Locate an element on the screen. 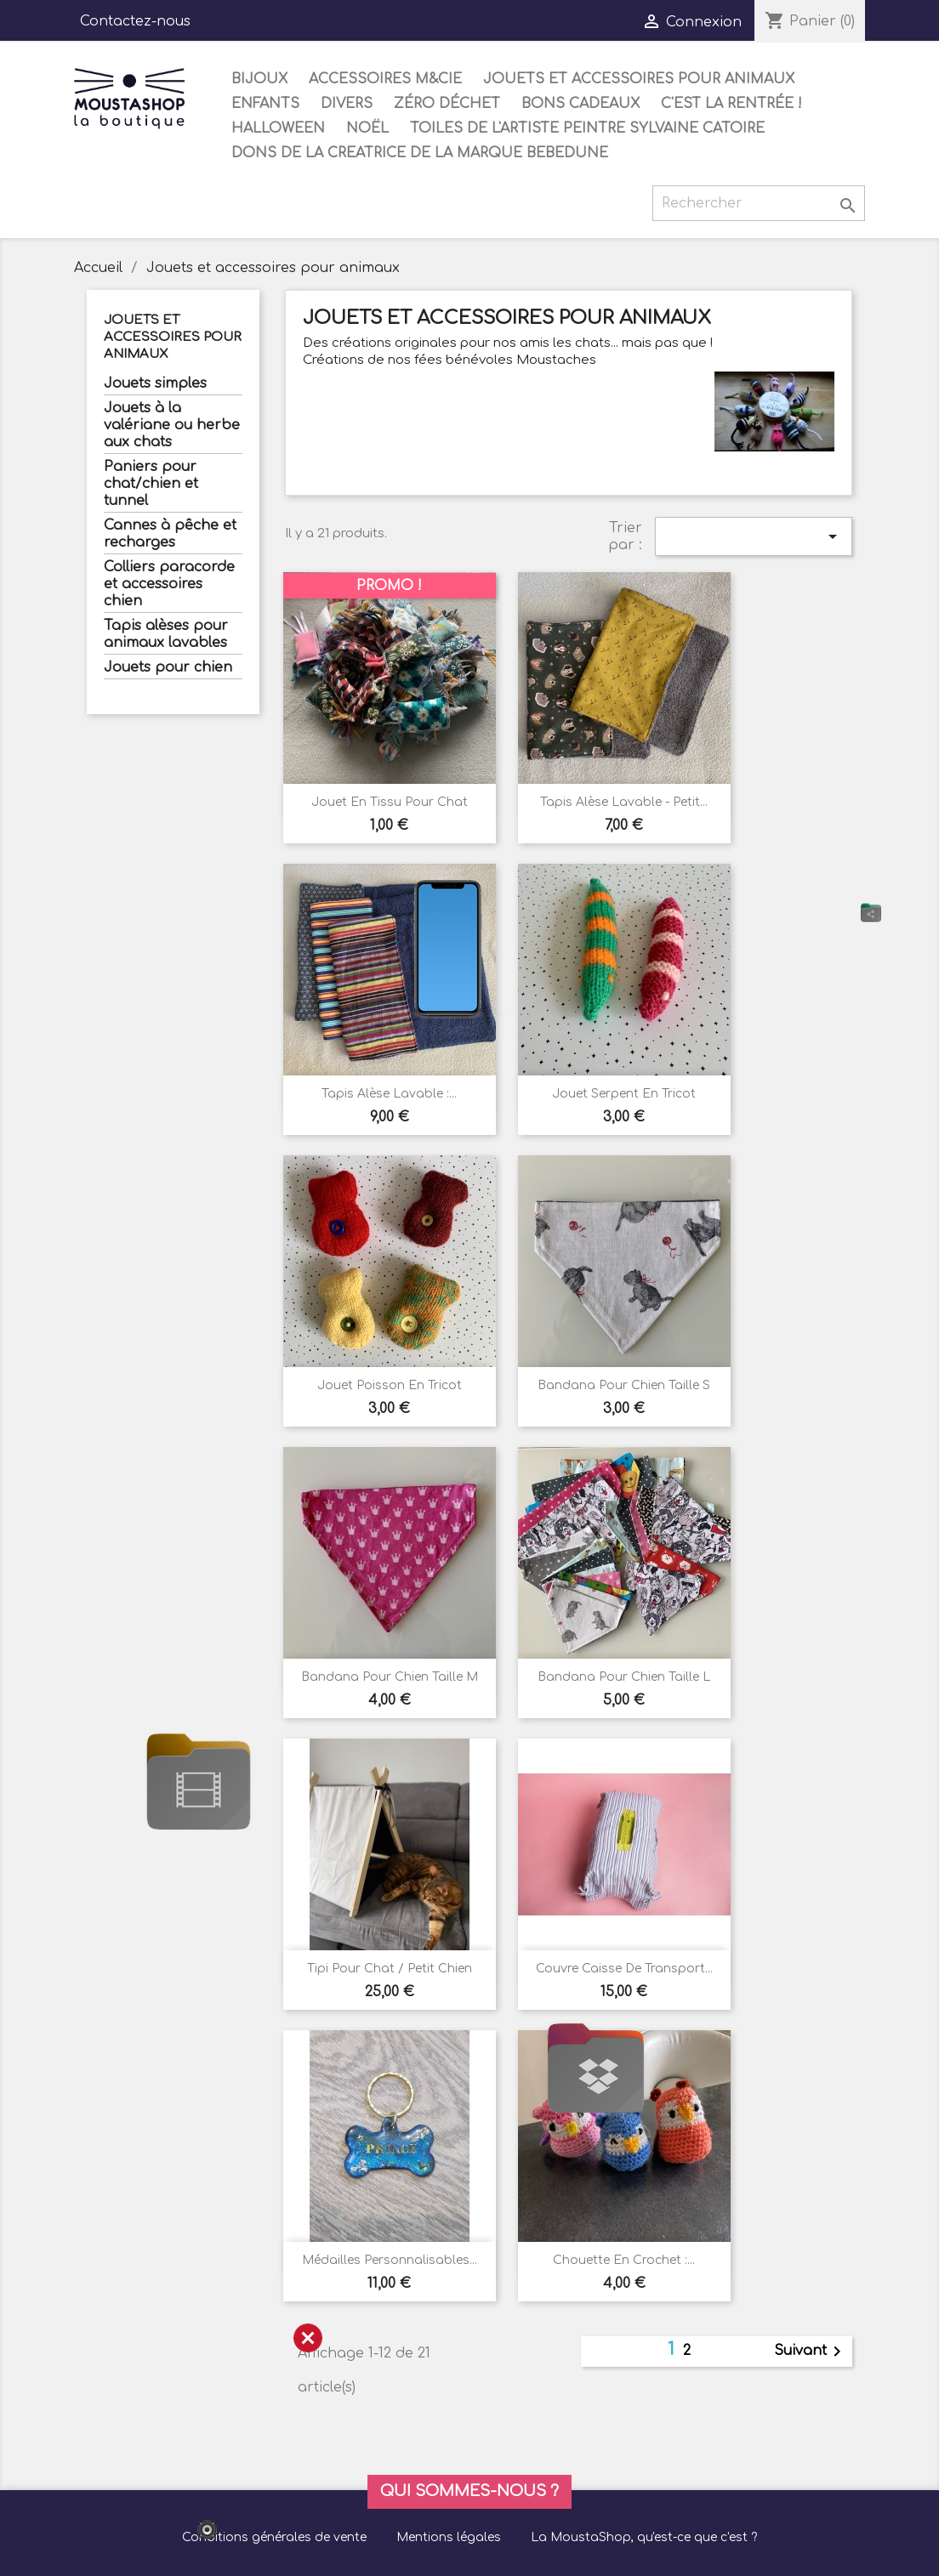 The width and height of the screenshot is (939, 2576). open dropbox synced folder is located at coordinates (595, 2068).